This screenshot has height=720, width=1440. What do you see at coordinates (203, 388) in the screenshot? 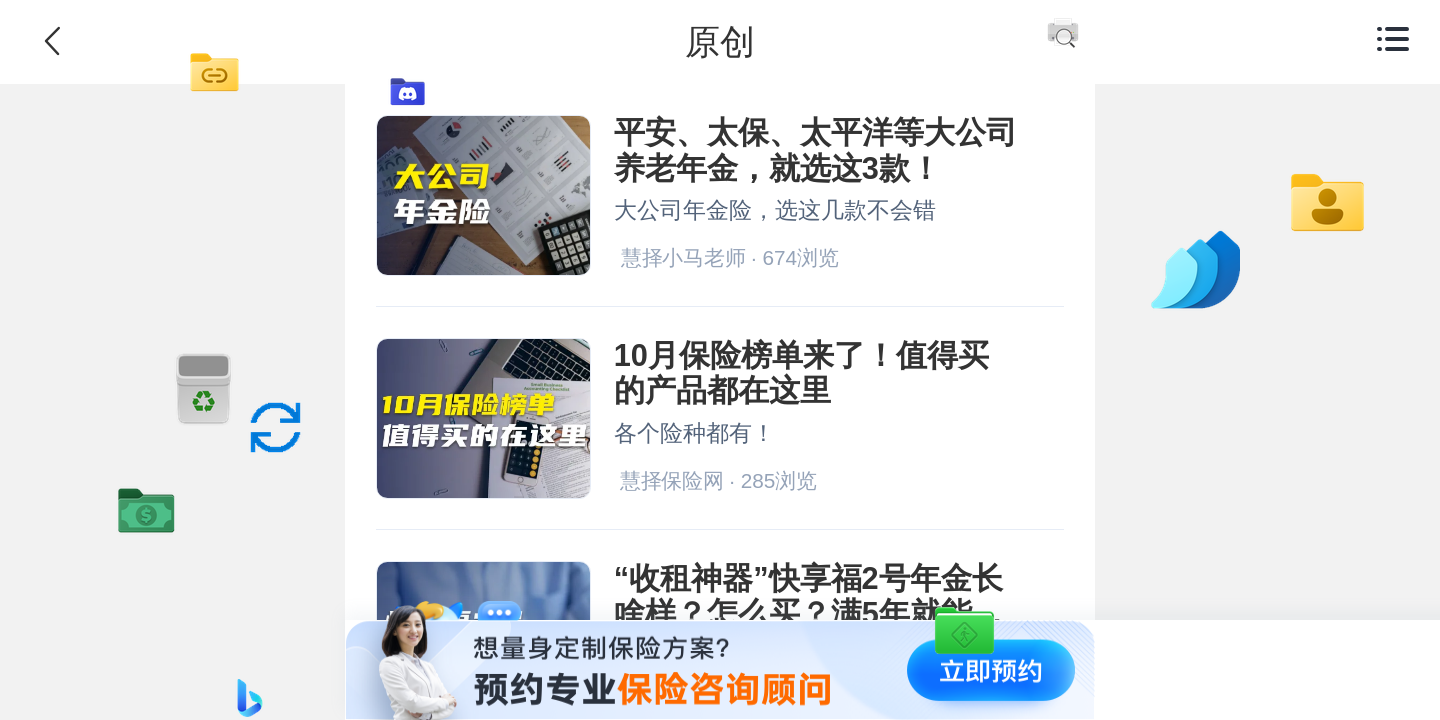
I see `open the trash or recycle bin` at bounding box center [203, 388].